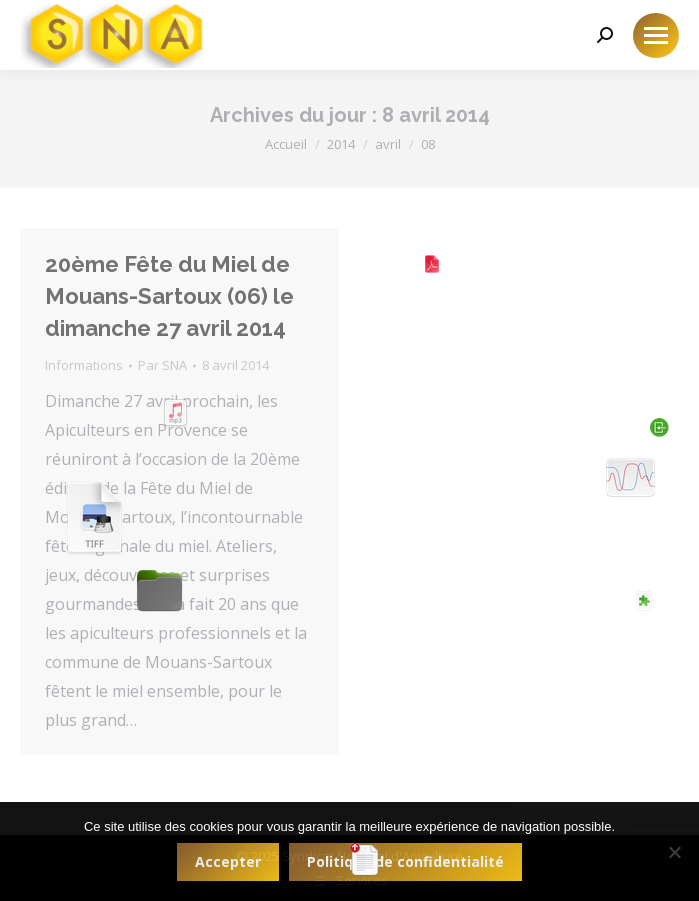 Image resolution: width=699 pixels, height=901 pixels. Describe the element at coordinates (432, 264) in the screenshot. I see `a compressed PDF document file` at that location.